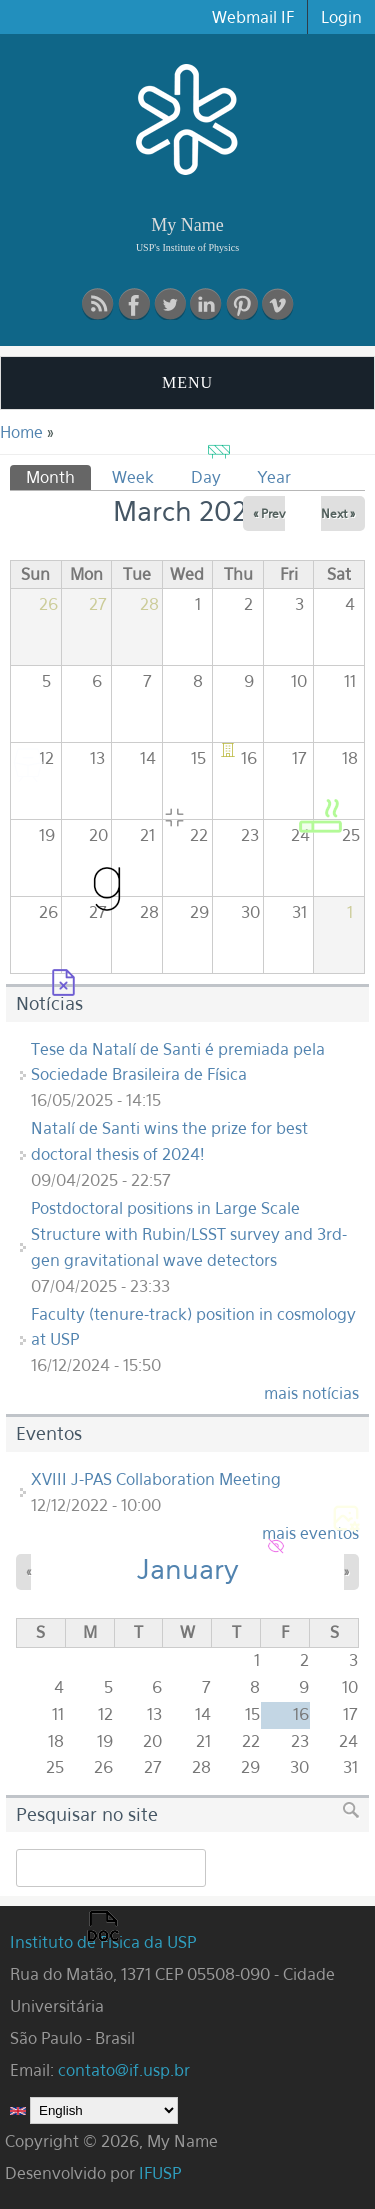 The image size is (375, 2209). Describe the element at coordinates (228, 750) in the screenshot. I see `view company or business profile` at that location.